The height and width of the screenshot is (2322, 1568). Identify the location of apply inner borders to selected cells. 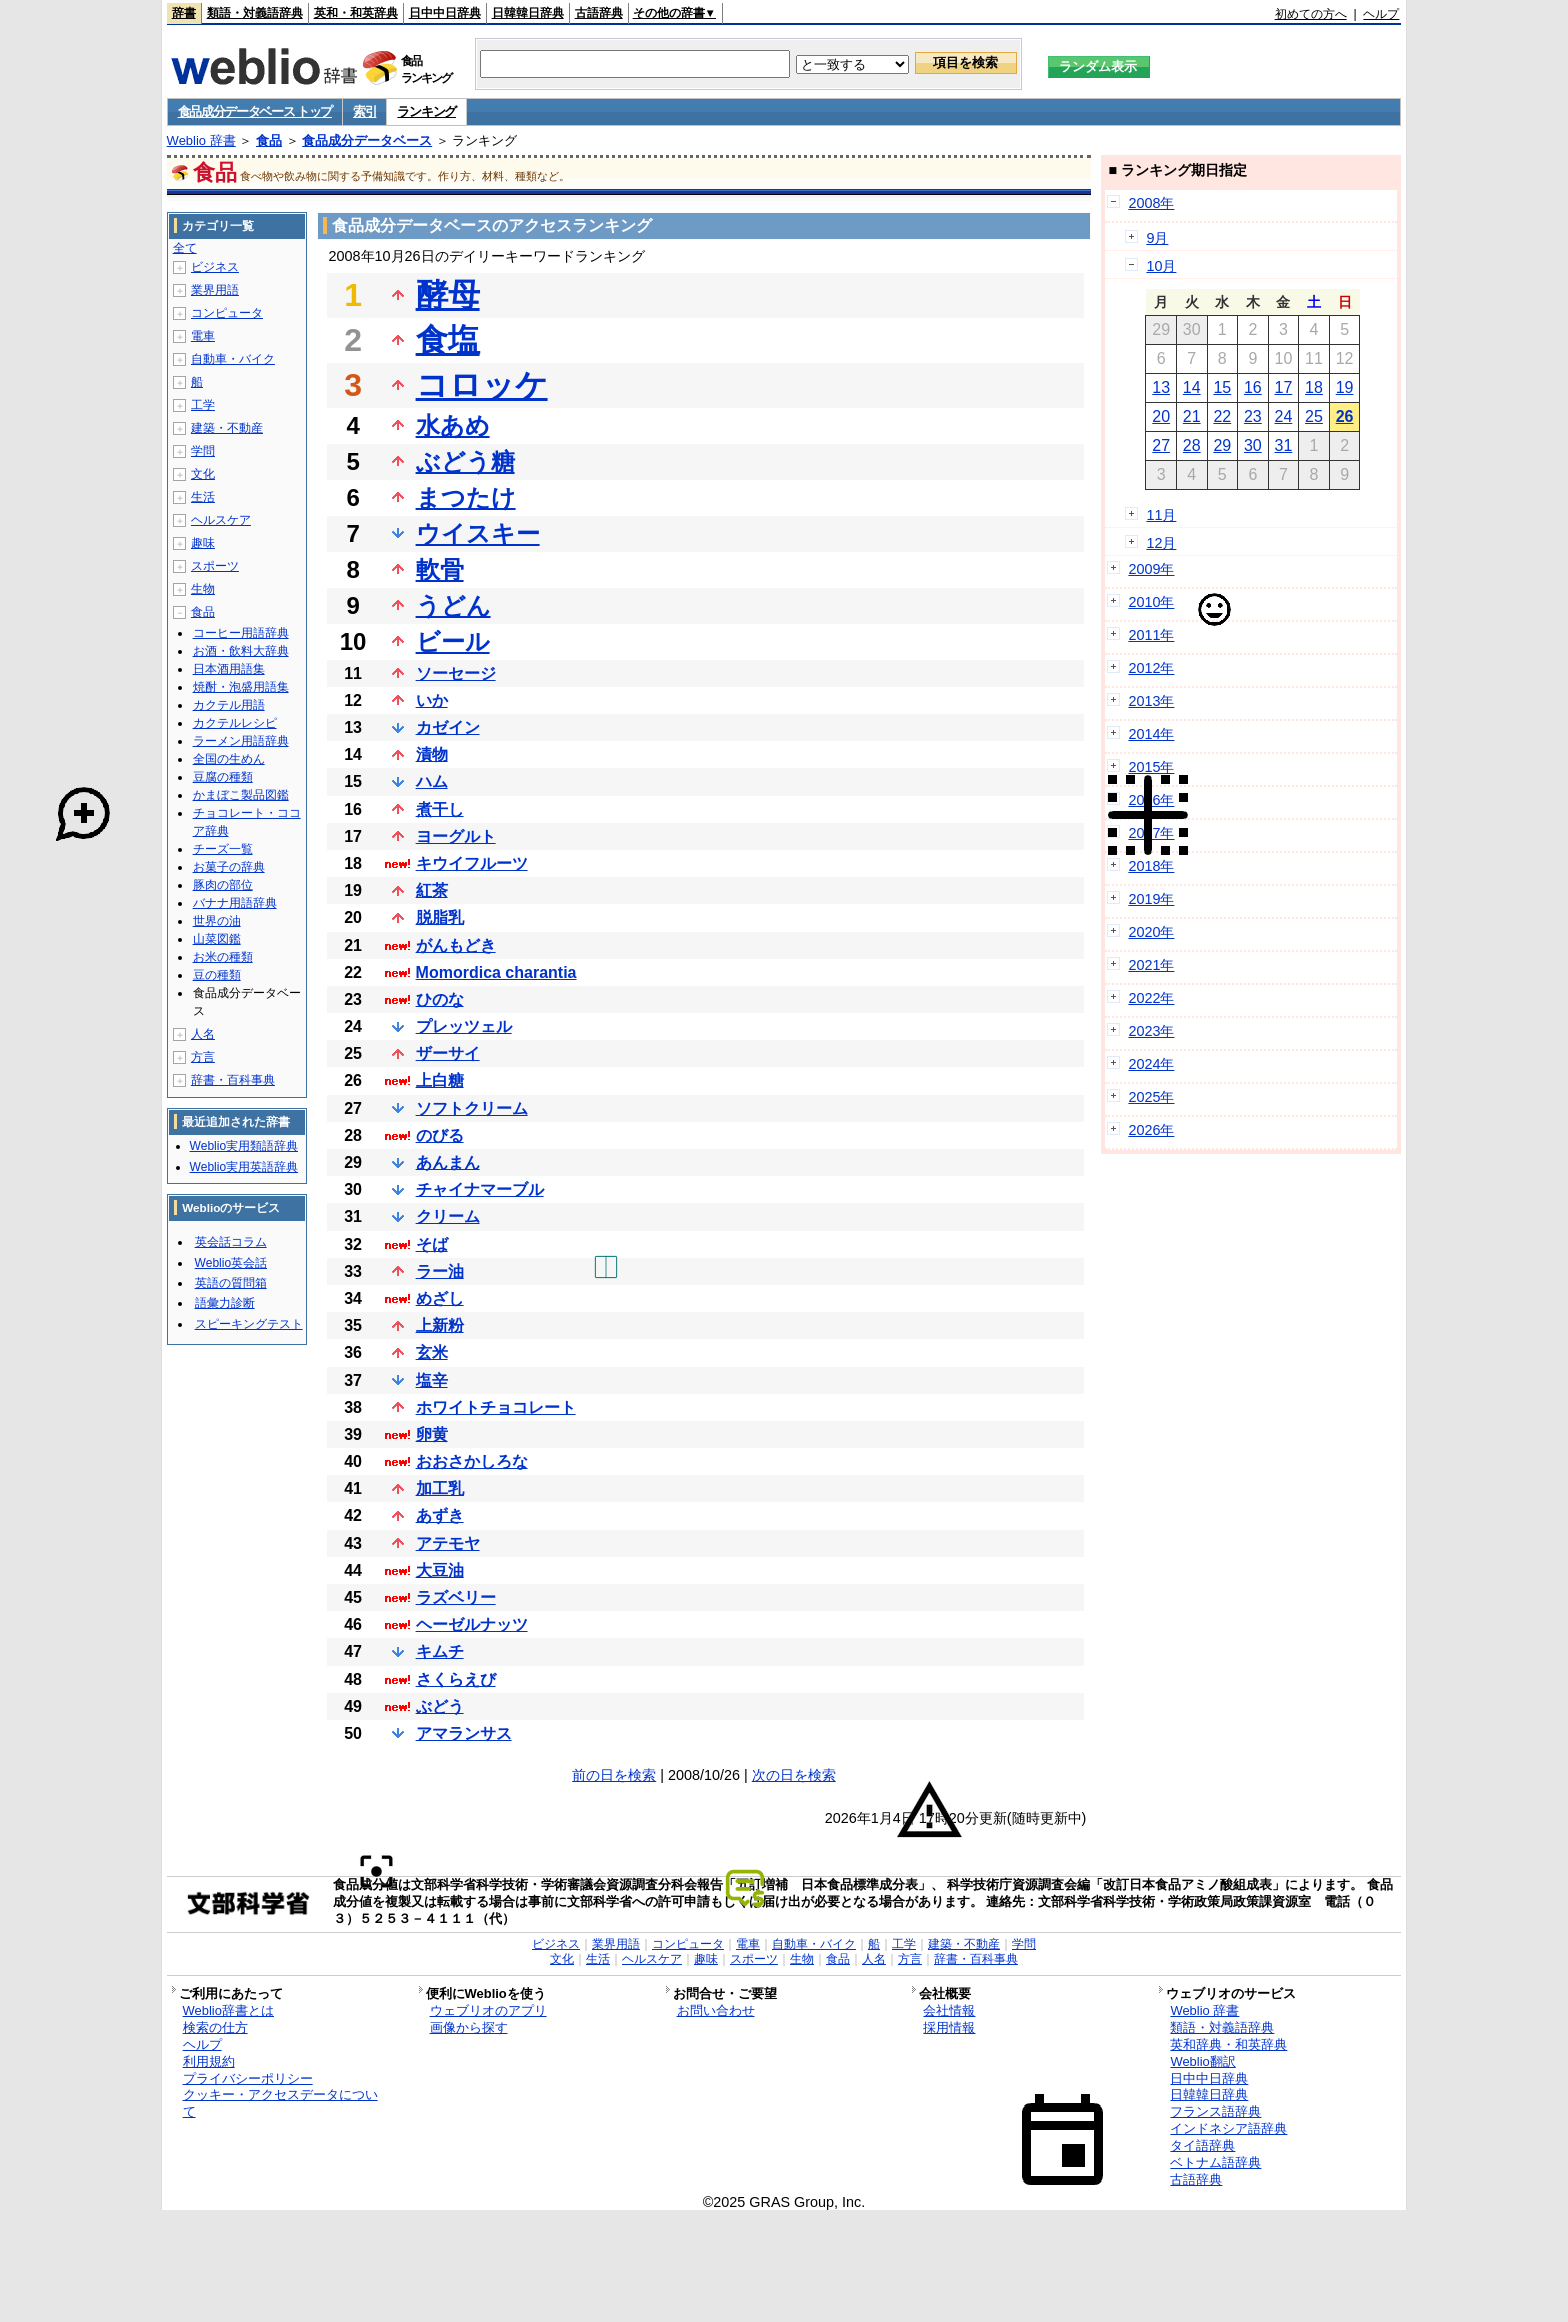
(1148, 815).